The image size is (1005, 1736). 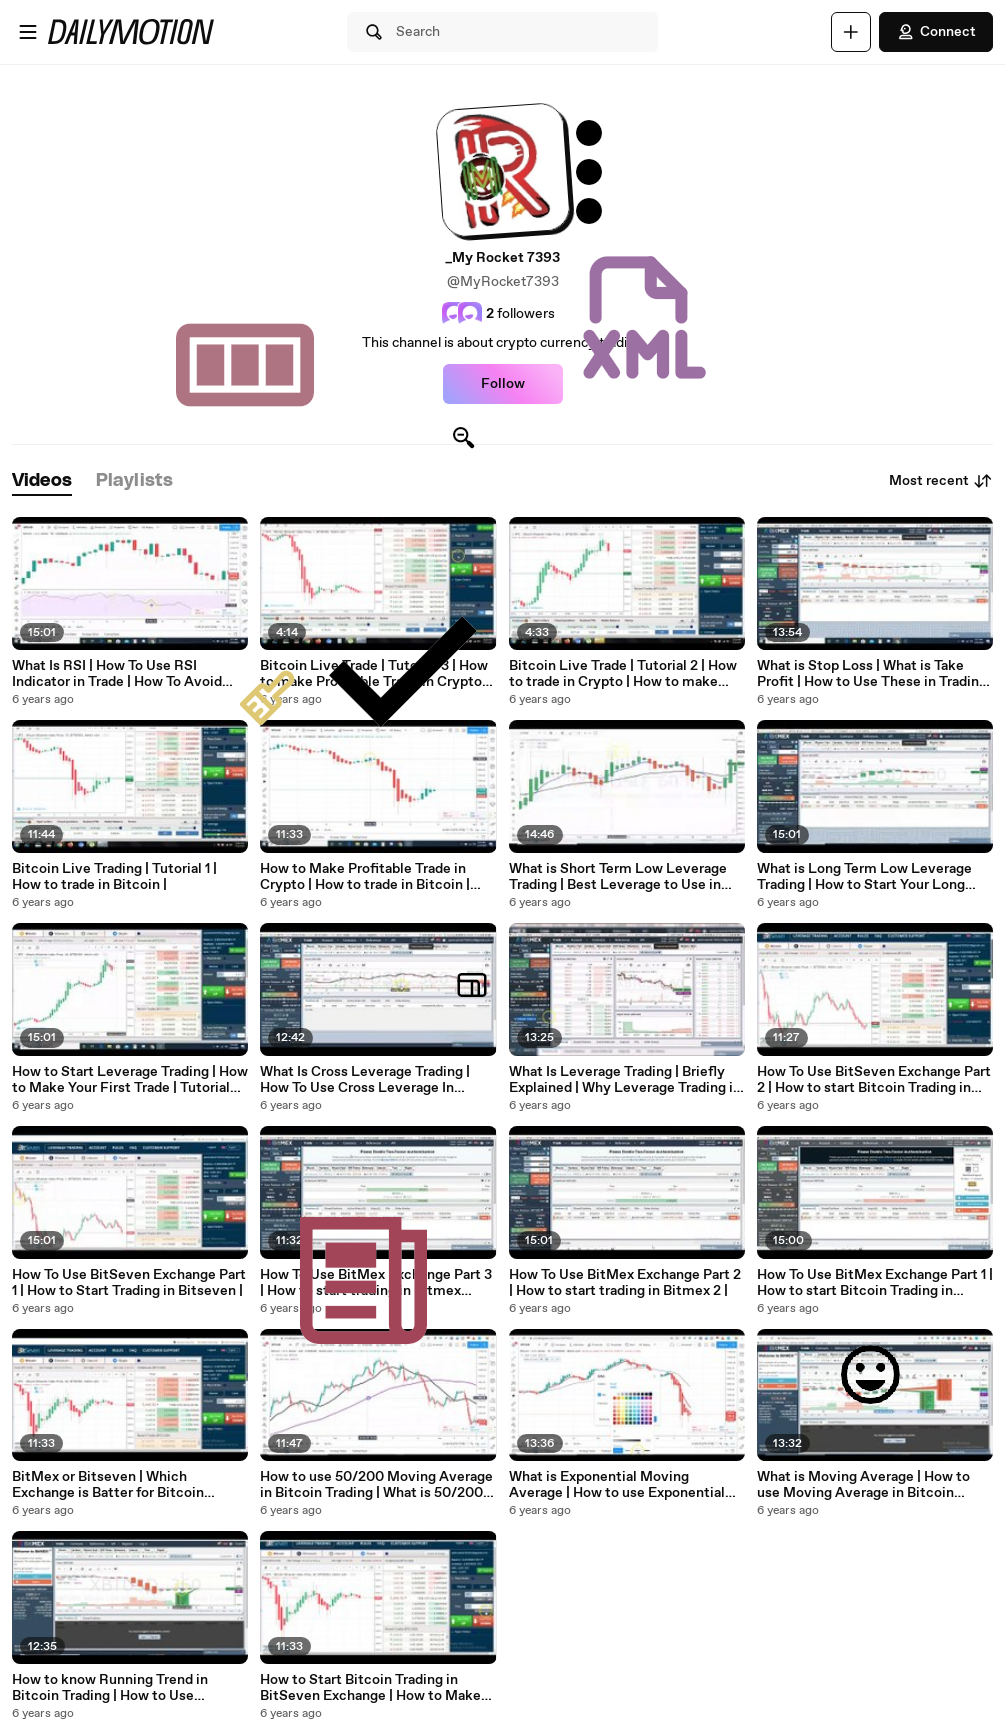 What do you see at coordinates (403, 668) in the screenshot?
I see `confirm or submit an action` at bounding box center [403, 668].